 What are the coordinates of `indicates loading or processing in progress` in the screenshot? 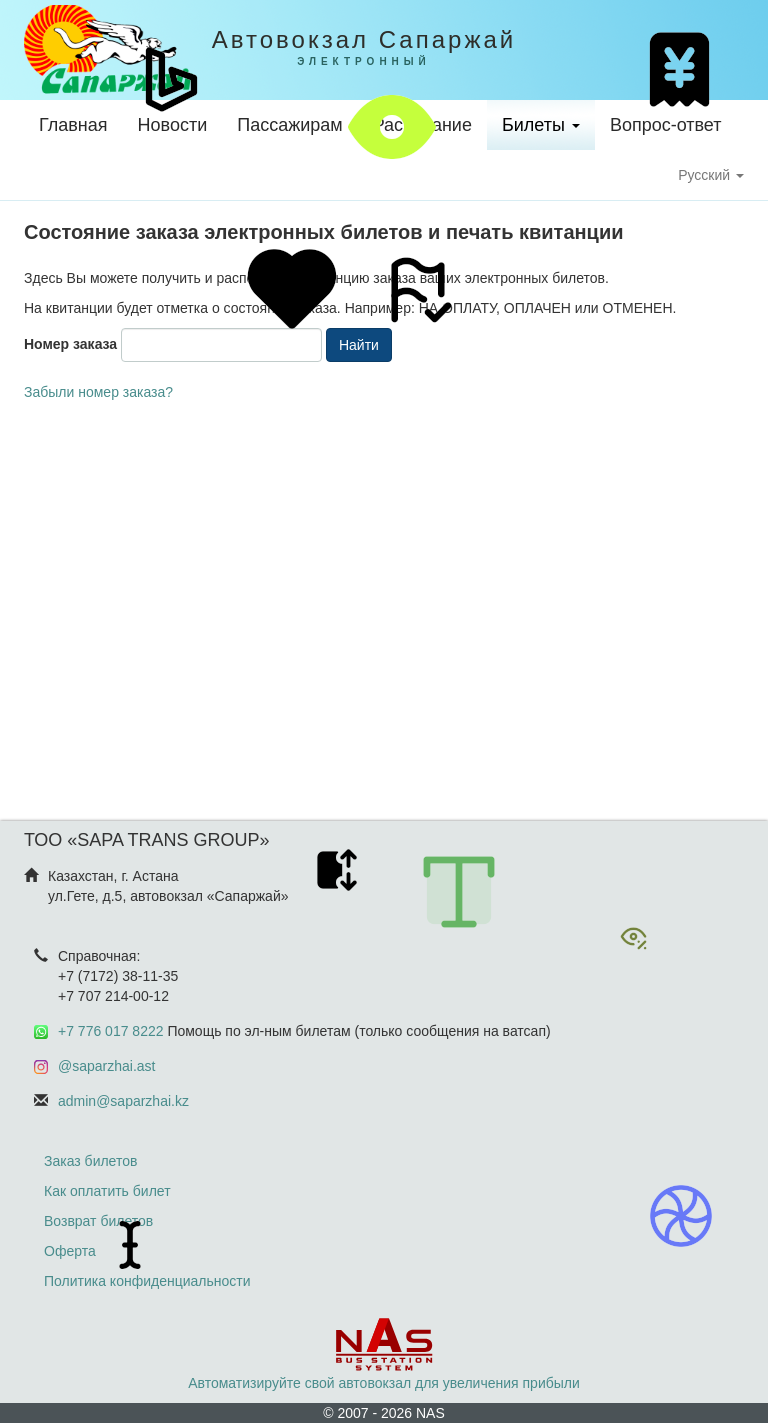 It's located at (681, 1216).